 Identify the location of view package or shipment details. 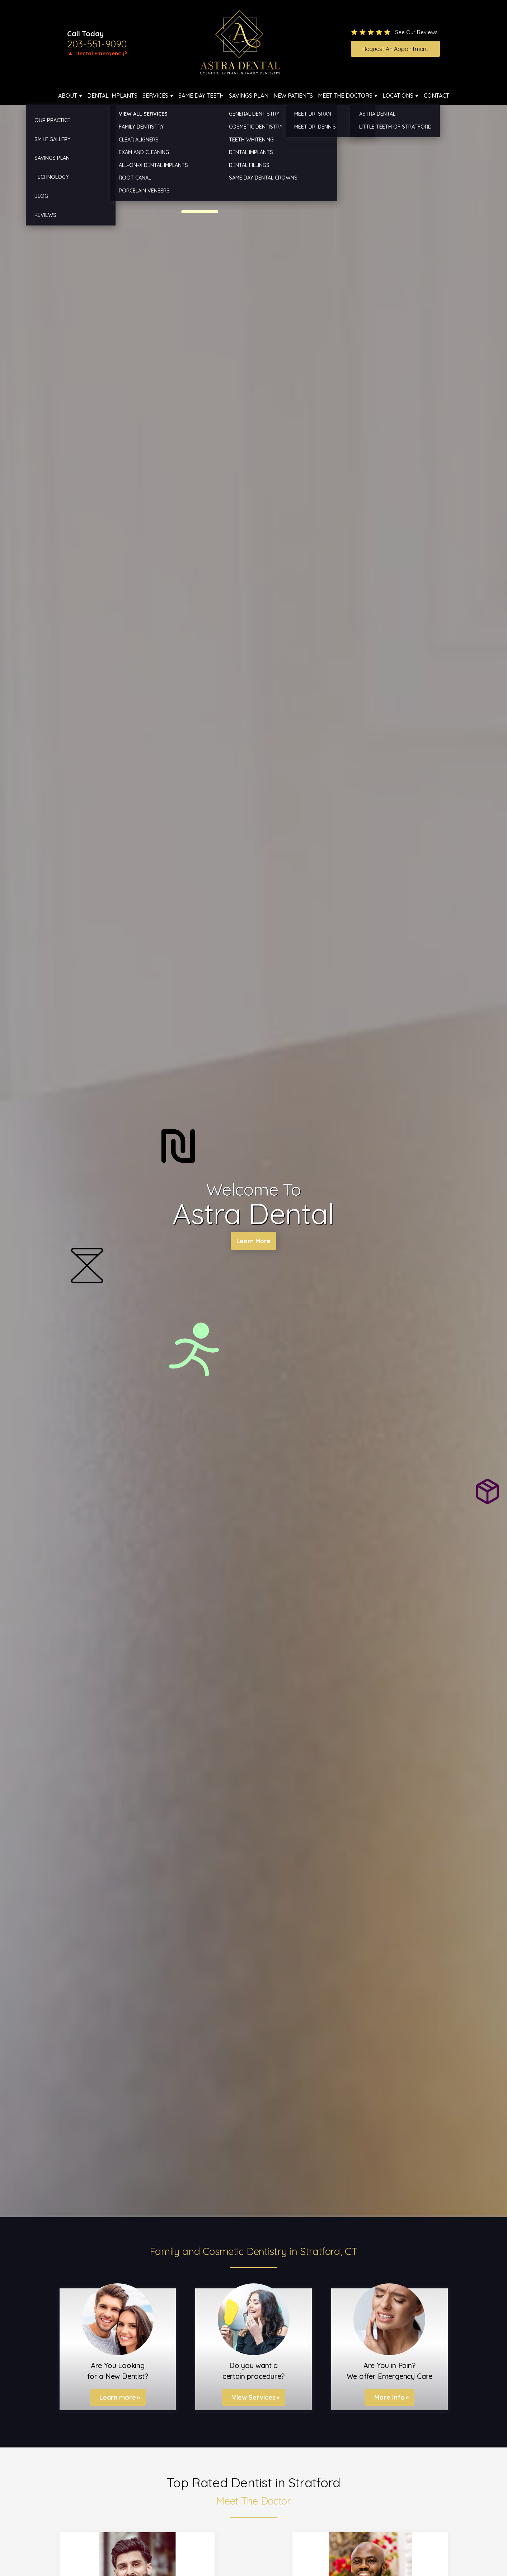
(487, 1491).